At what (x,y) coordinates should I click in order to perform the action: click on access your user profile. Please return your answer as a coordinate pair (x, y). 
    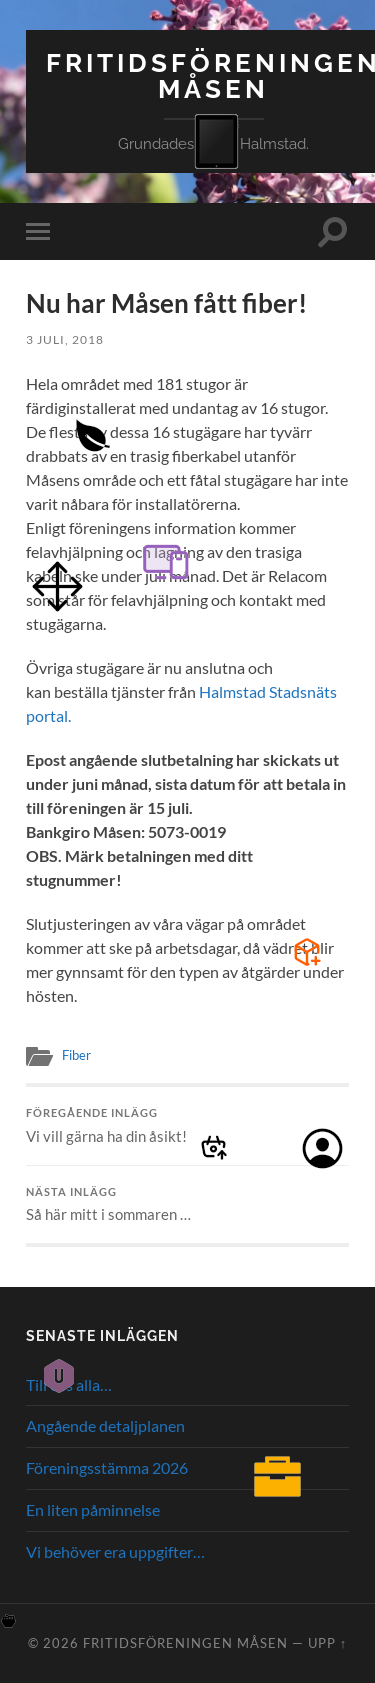
    Looking at the image, I should click on (322, 1148).